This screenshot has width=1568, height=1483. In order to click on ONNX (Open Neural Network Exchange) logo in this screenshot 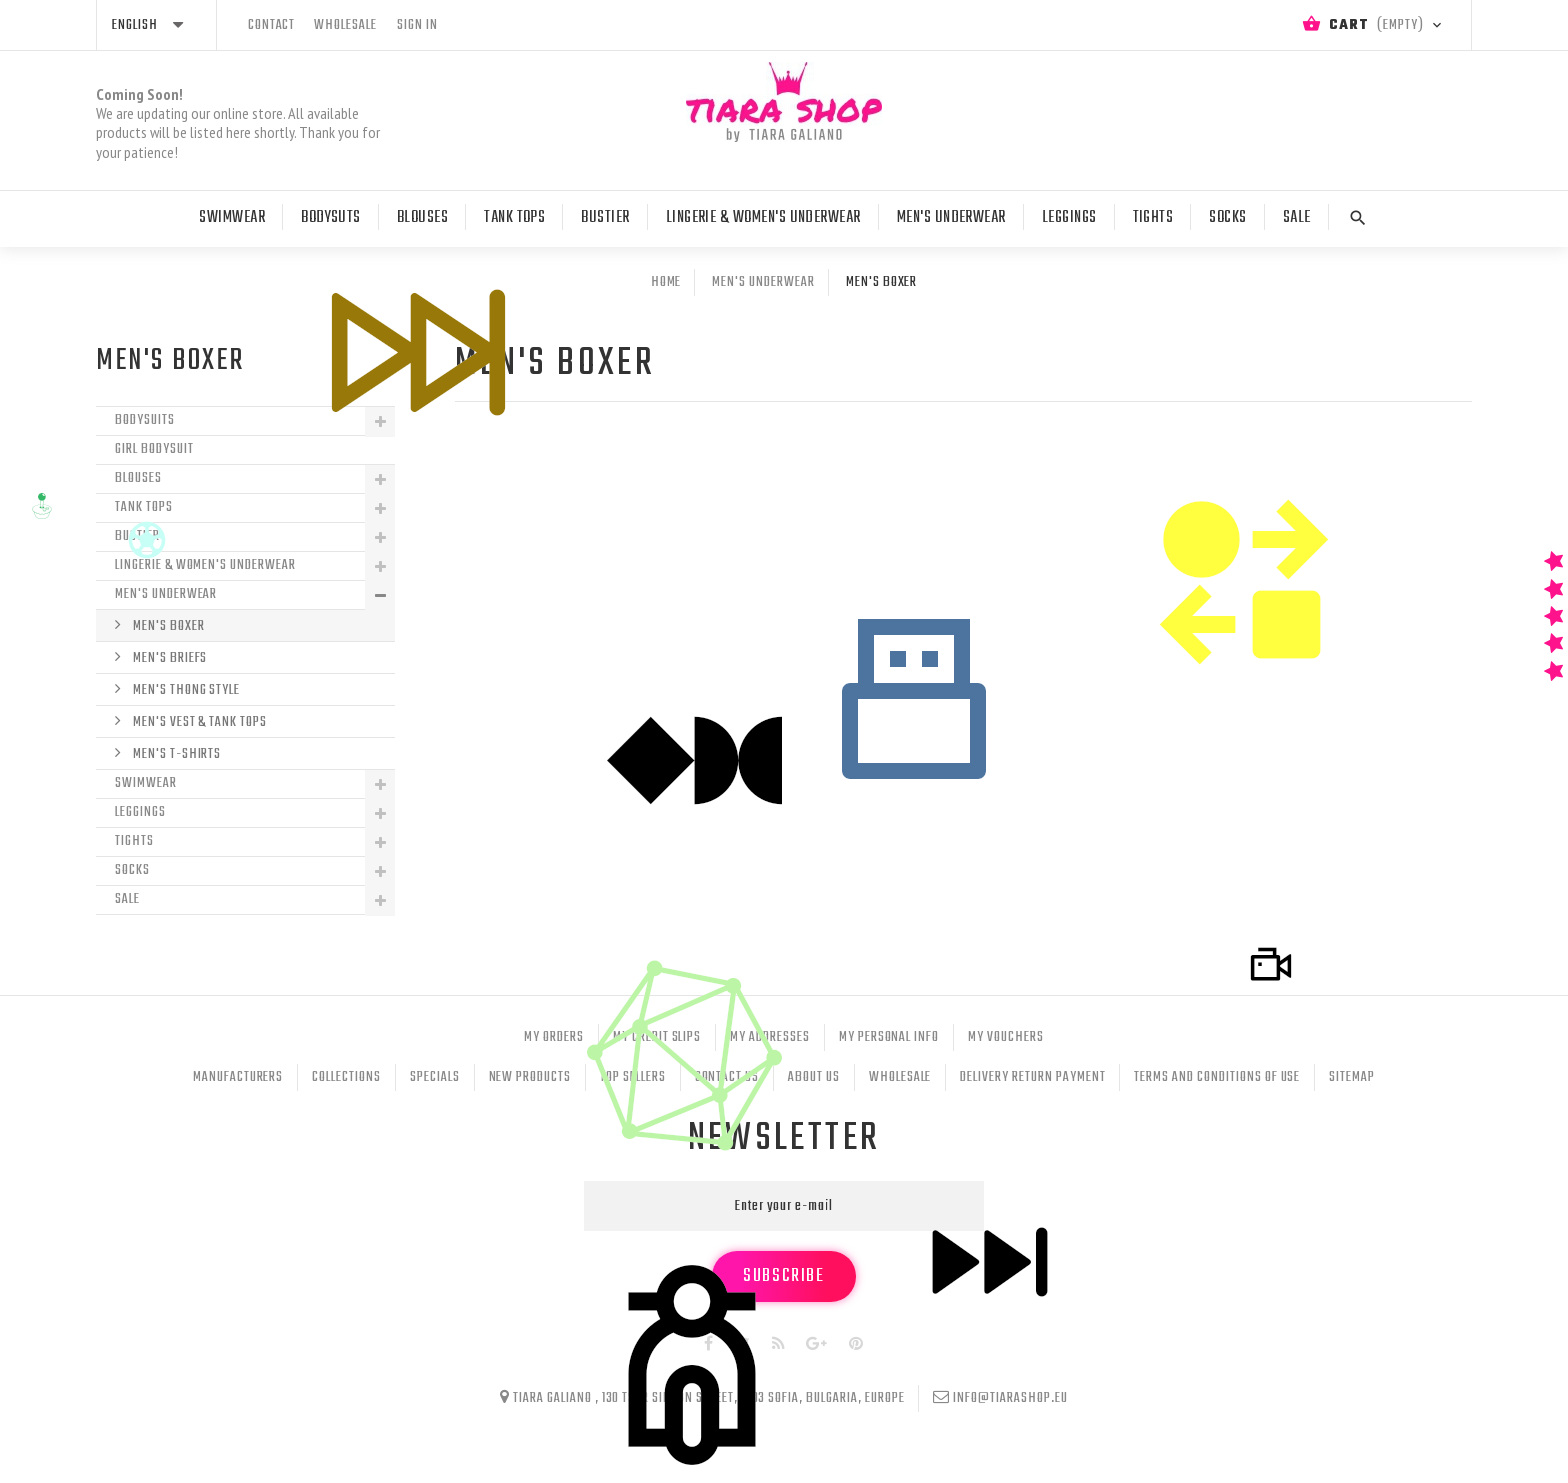, I will do `click(684, 1055)`.